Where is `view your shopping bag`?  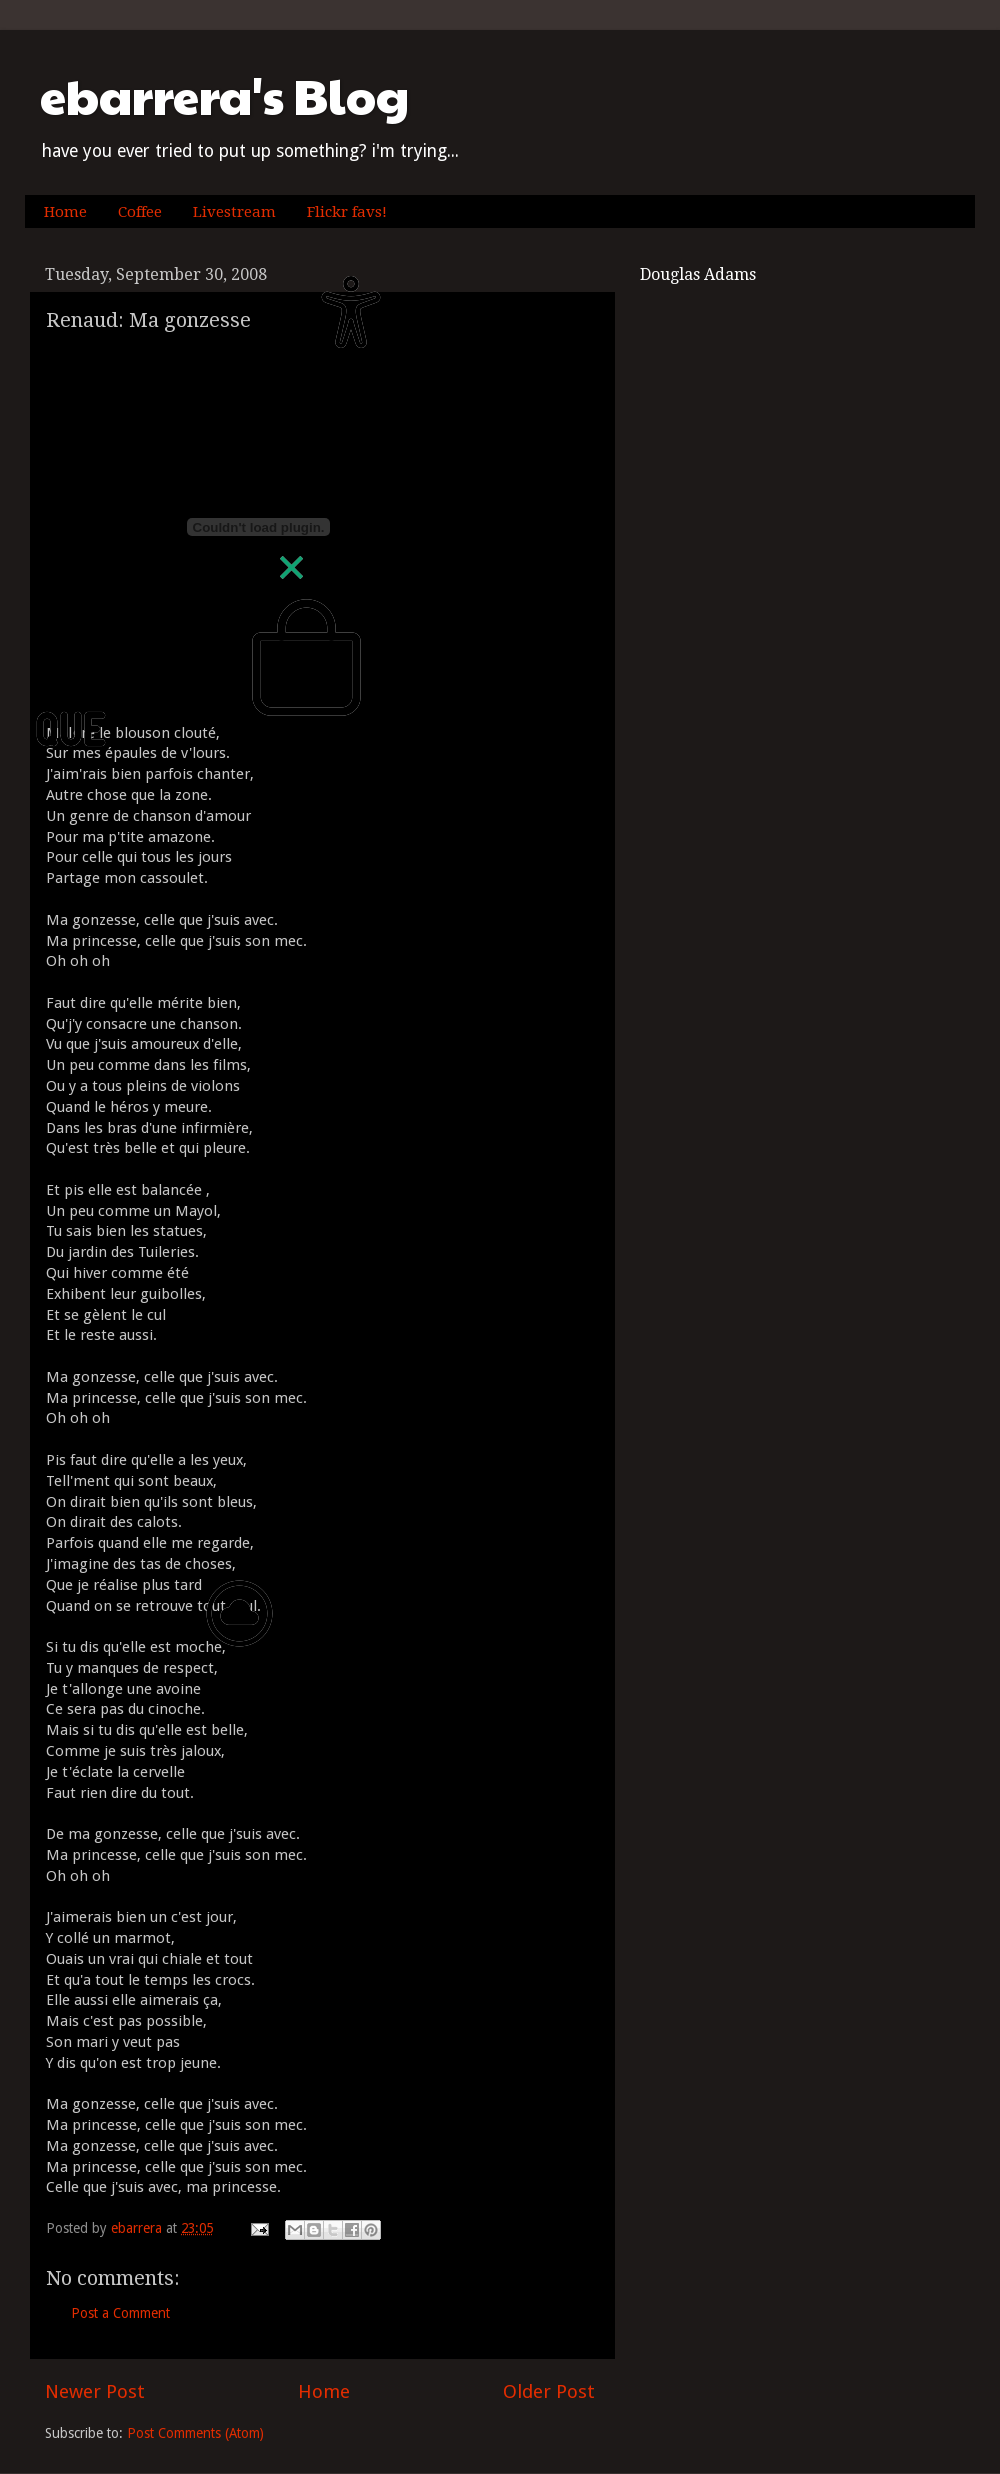
view your shopping bag is located at coordinates (306, 657).